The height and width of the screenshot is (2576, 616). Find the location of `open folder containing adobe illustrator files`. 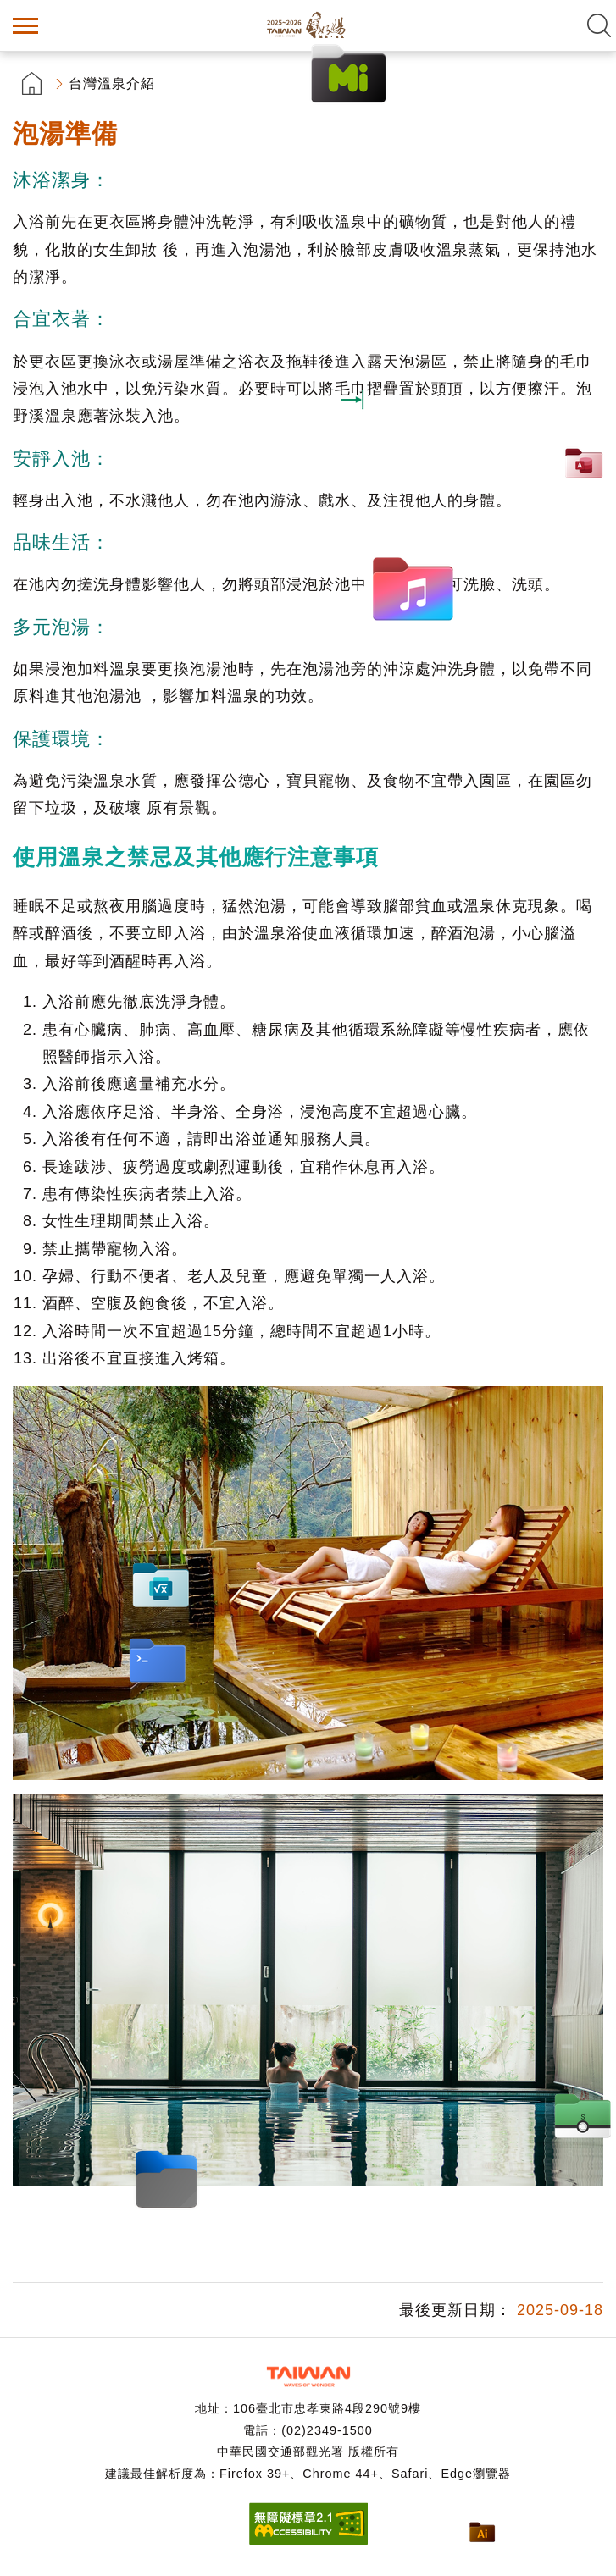

open folder containing adobe illustrator files is located at coordinates (482, 2533).